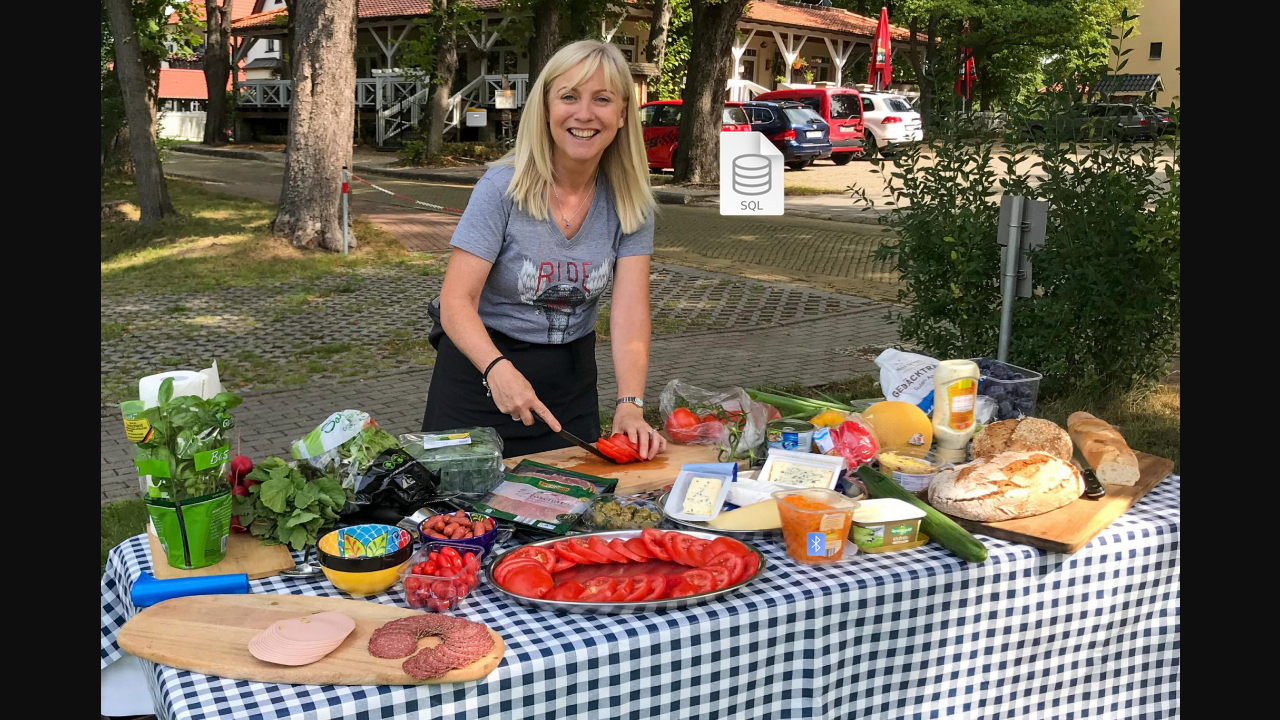 Image resolution: width=1280 pixels, height=720 pixels. I want to click on an SQL database file, so click(752, 175).